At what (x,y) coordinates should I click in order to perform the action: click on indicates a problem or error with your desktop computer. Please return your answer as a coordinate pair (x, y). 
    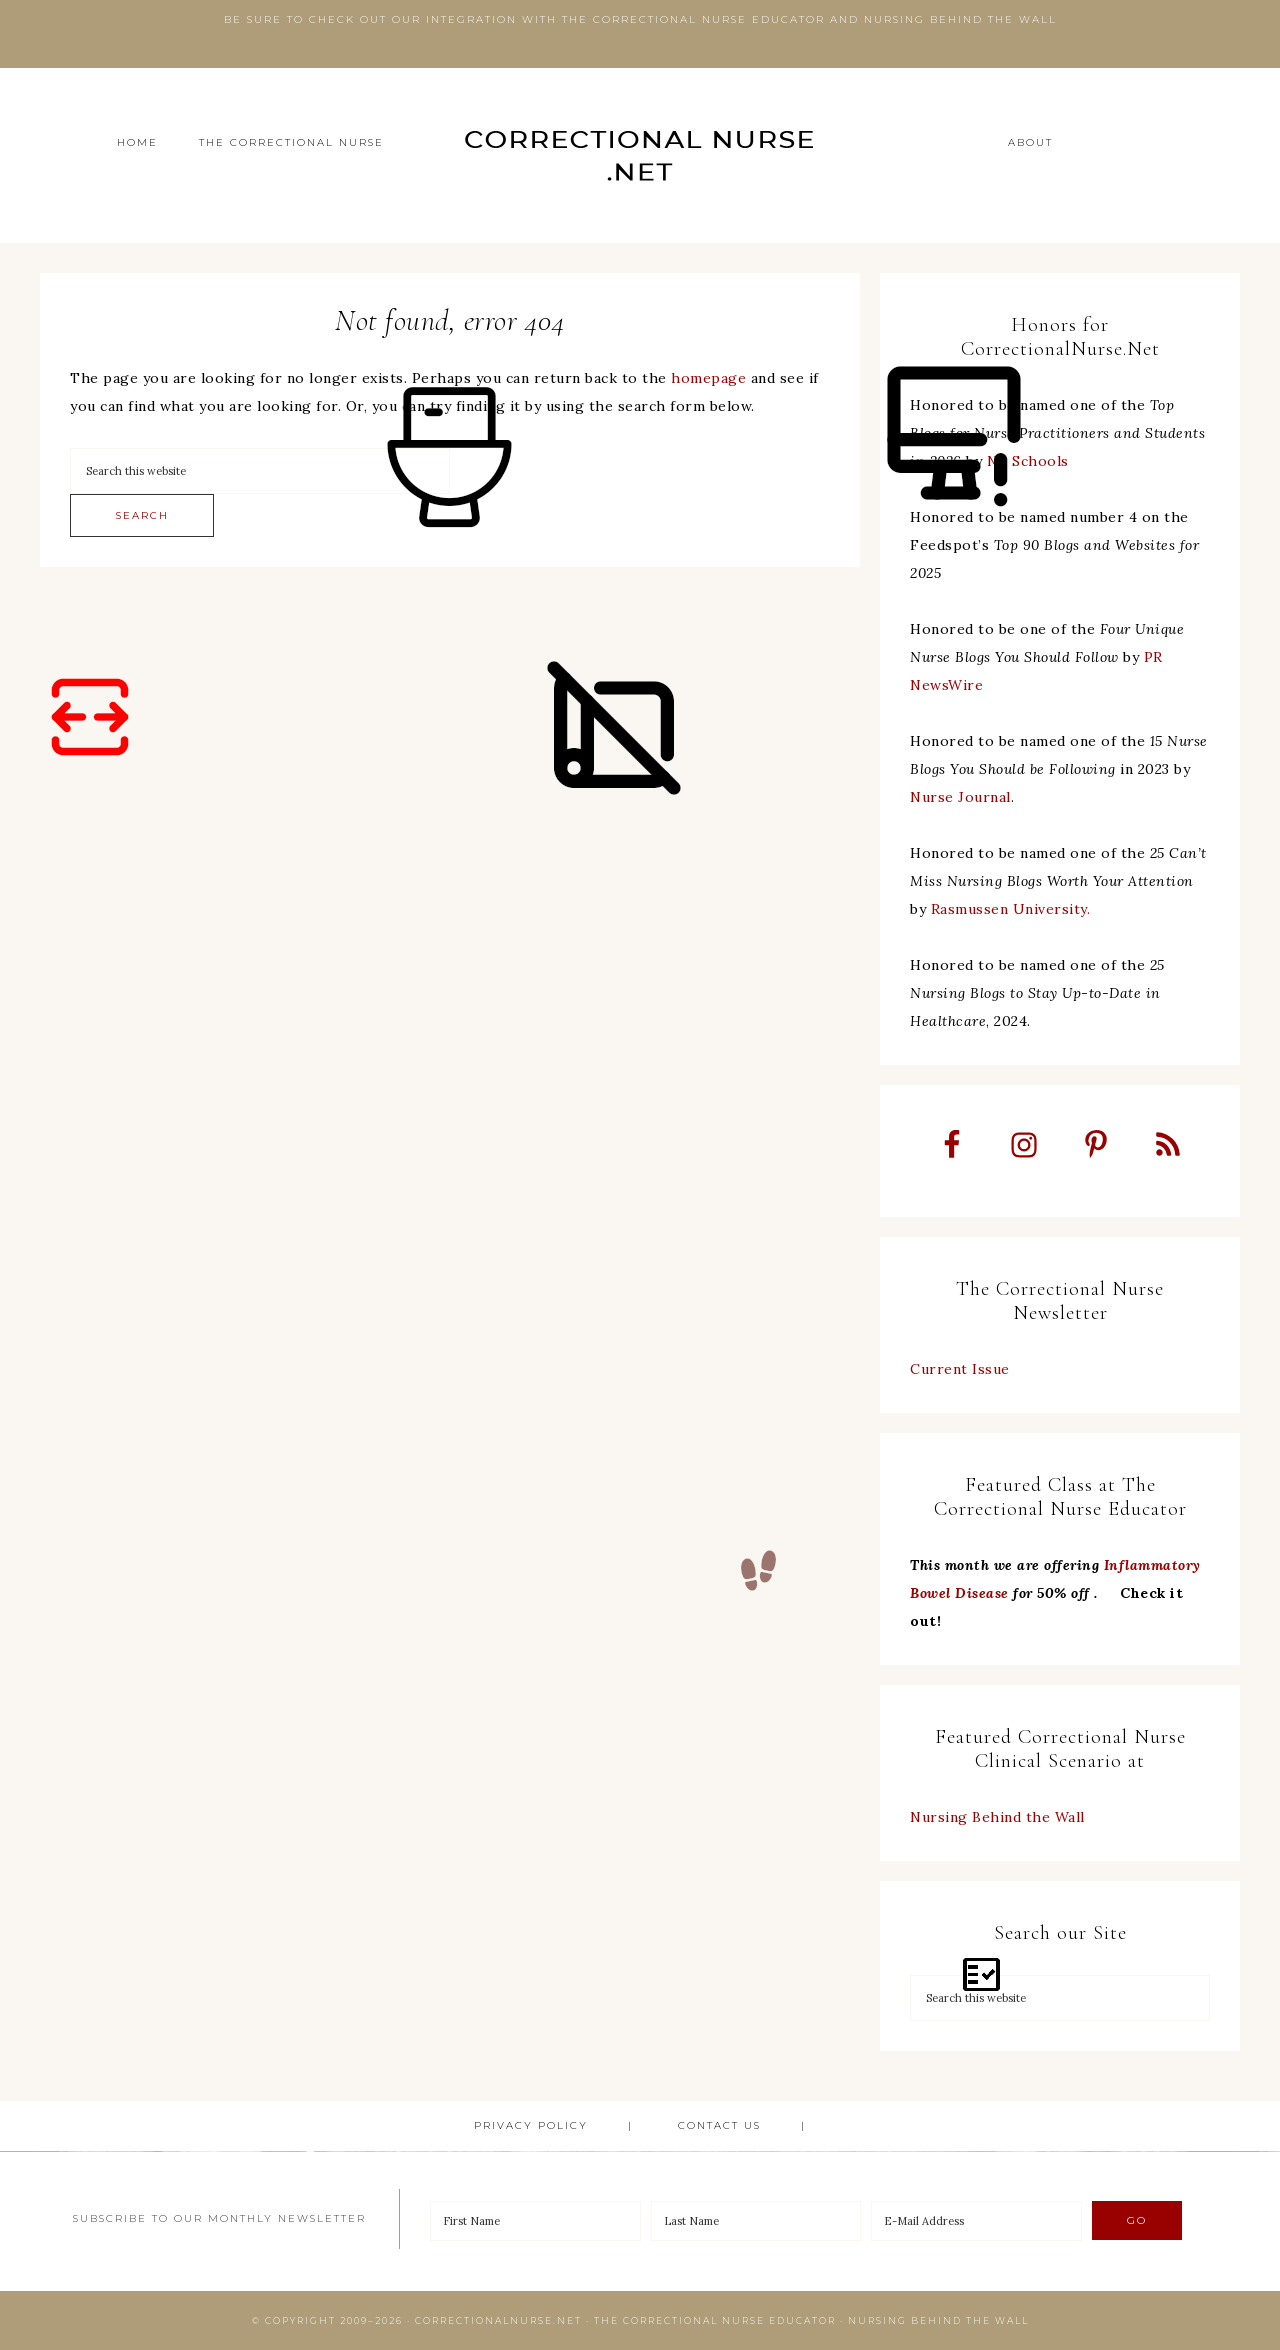
    Looking at the image, I should click on (954, 433).